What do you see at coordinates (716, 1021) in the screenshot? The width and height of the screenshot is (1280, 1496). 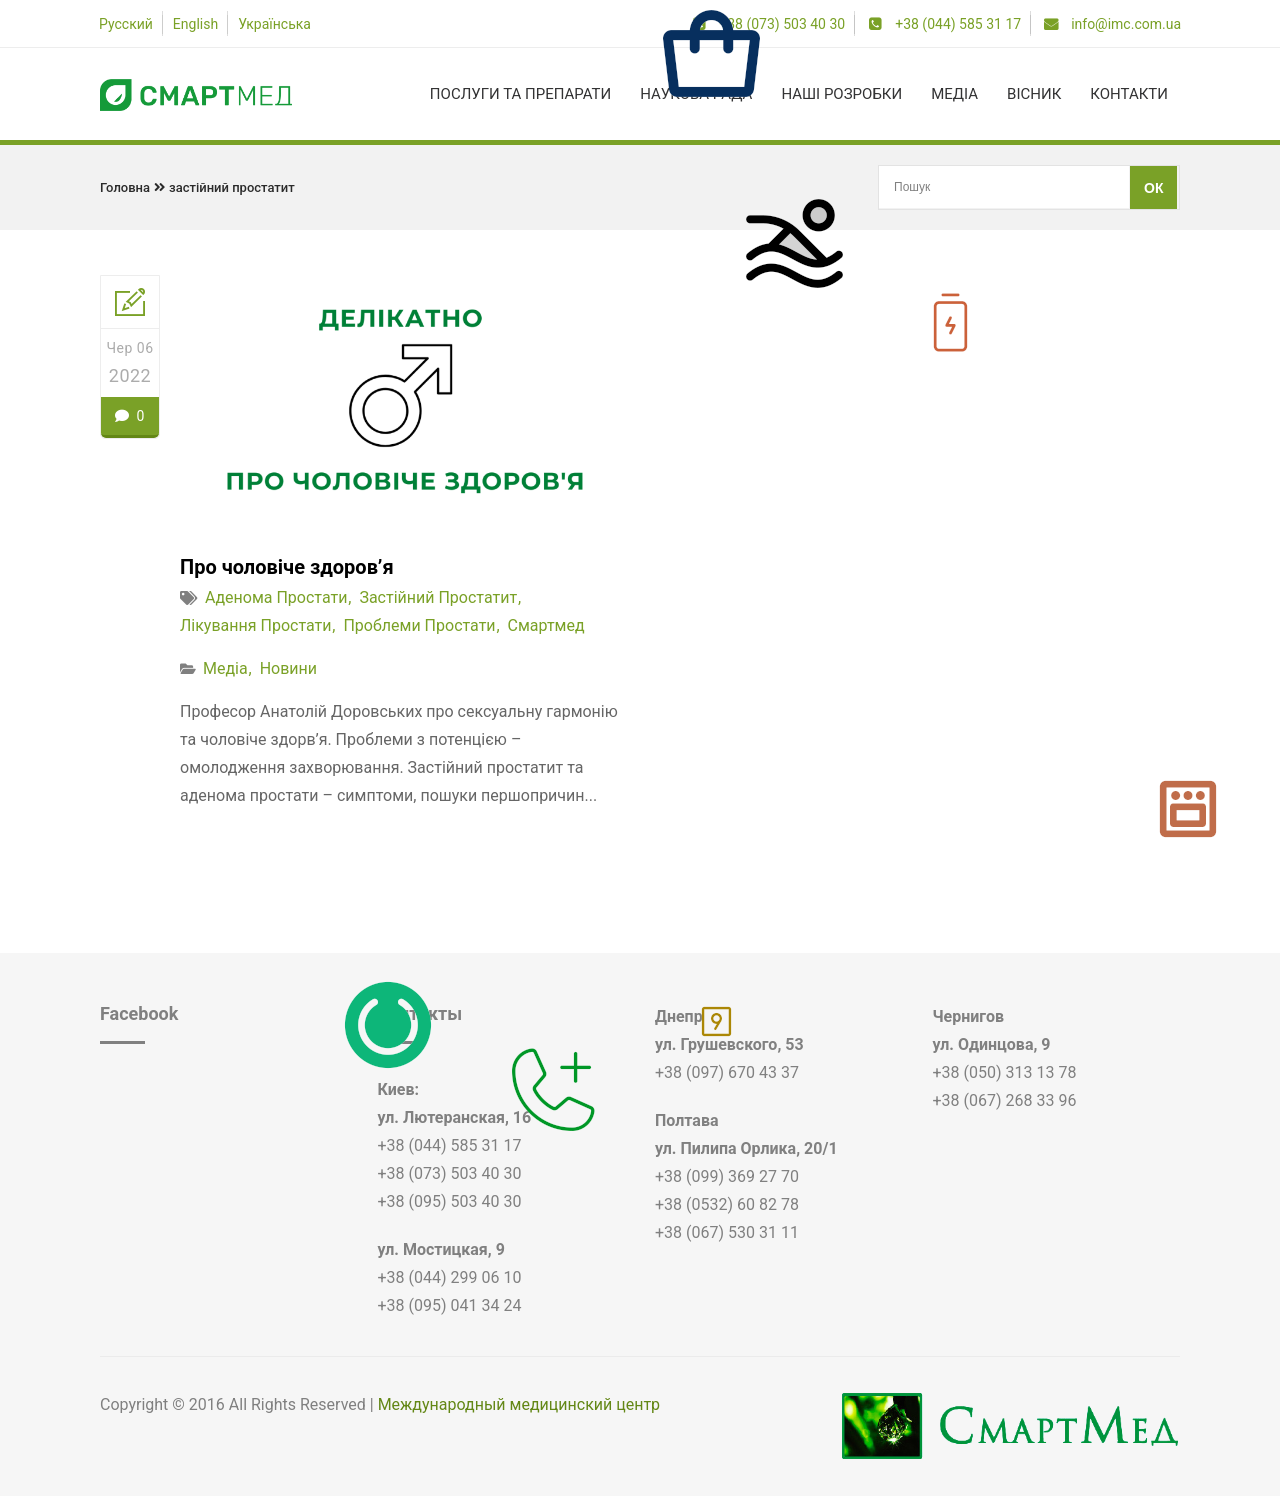 I see `select number nine` at bounding box center [716, 1021].